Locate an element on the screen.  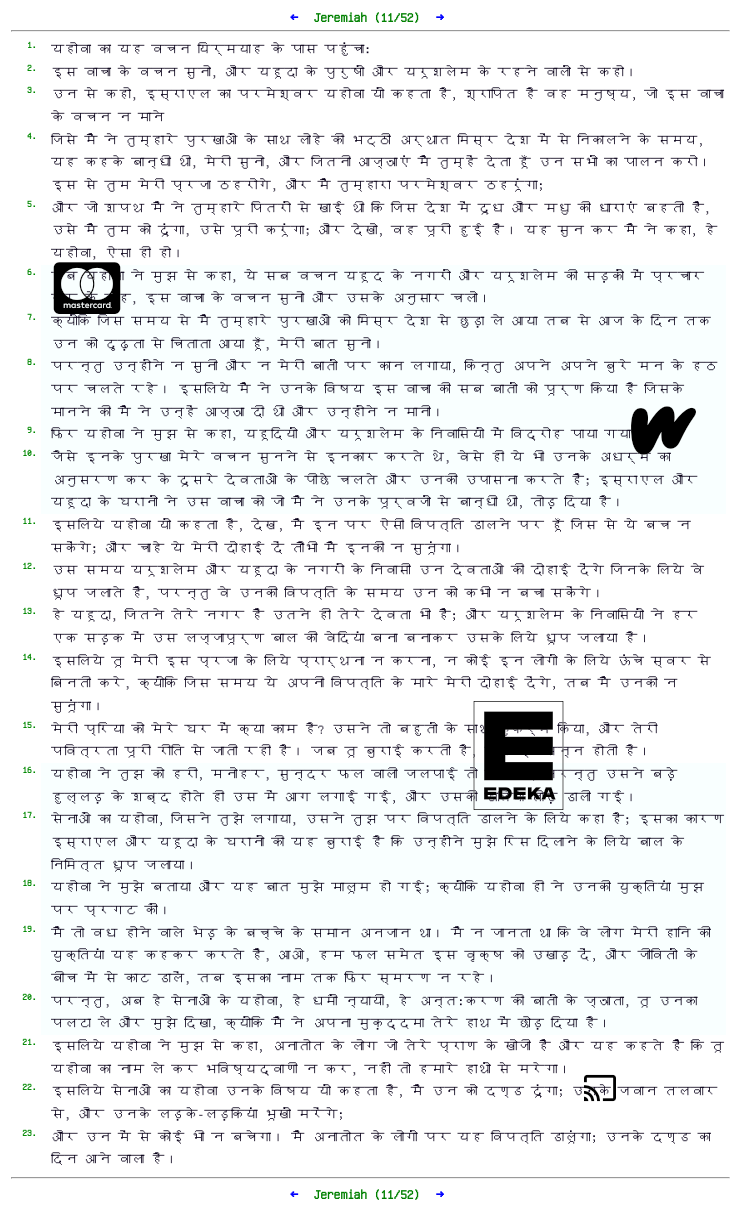
open the wattpad app is located at coordinates (663, 430).